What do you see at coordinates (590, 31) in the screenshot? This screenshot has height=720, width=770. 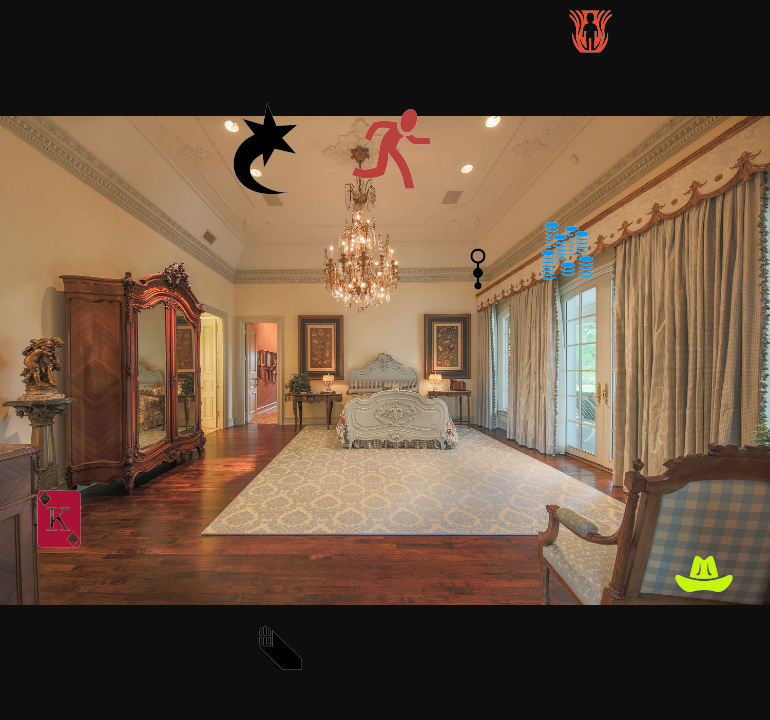 I see `indicates a special power-up or ability is active` at bounding box center [590, 31].